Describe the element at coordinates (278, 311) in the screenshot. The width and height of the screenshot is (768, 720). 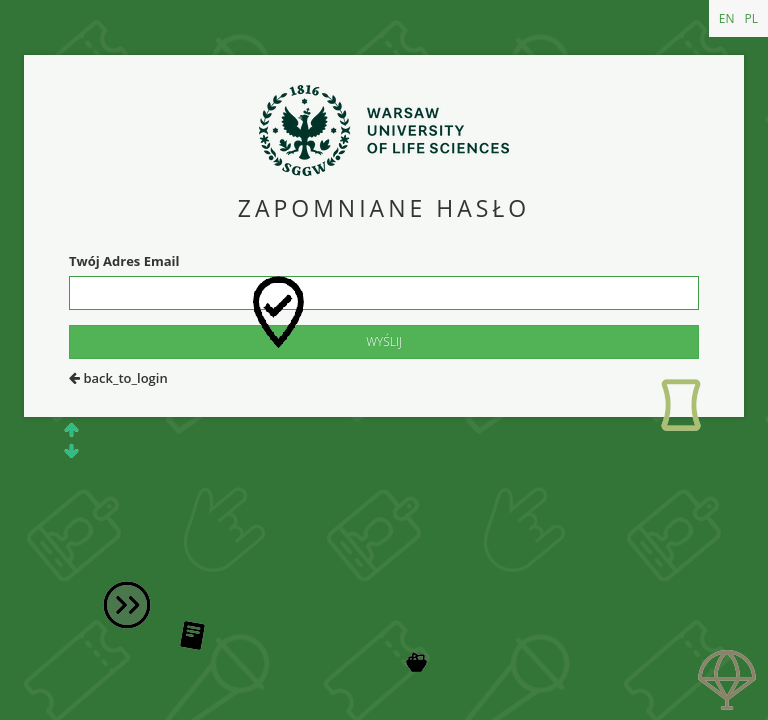
I see `confirm or select a location` at that location.